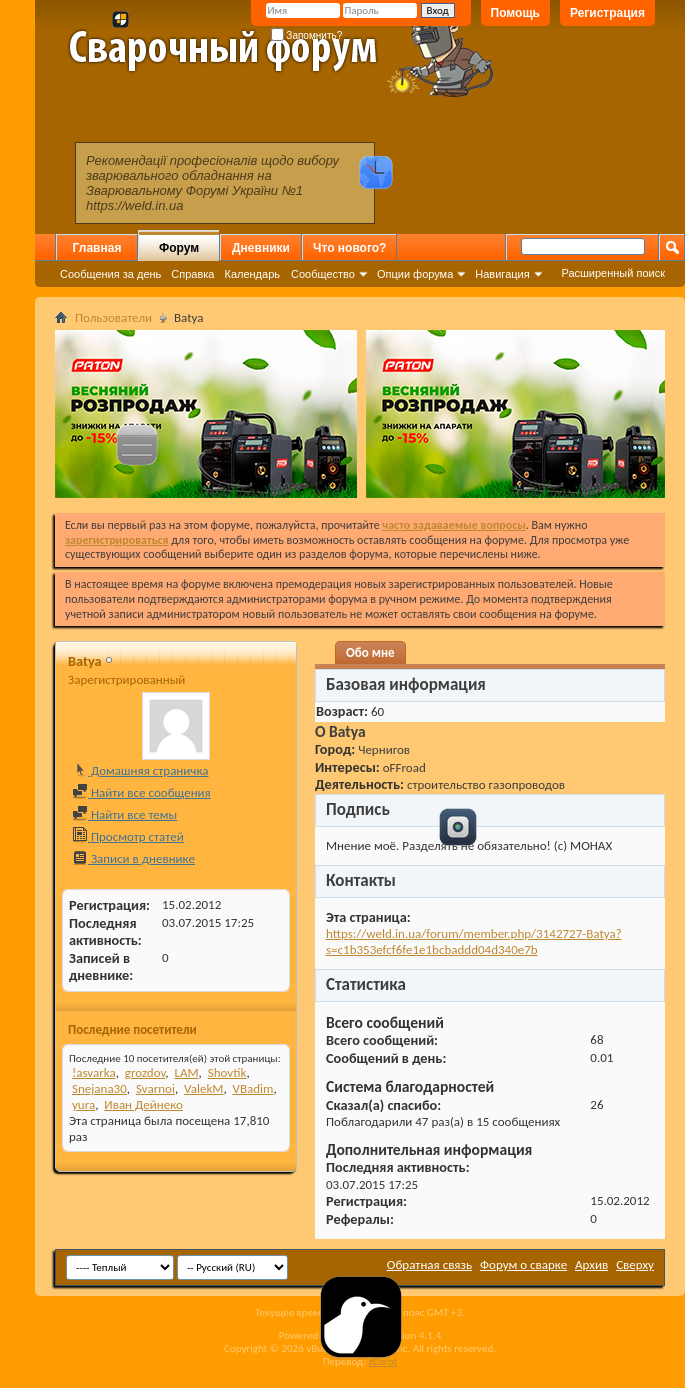  Describe the element at coordinates (137, 445) in the screenshot. I see `open the notes app` at that location.